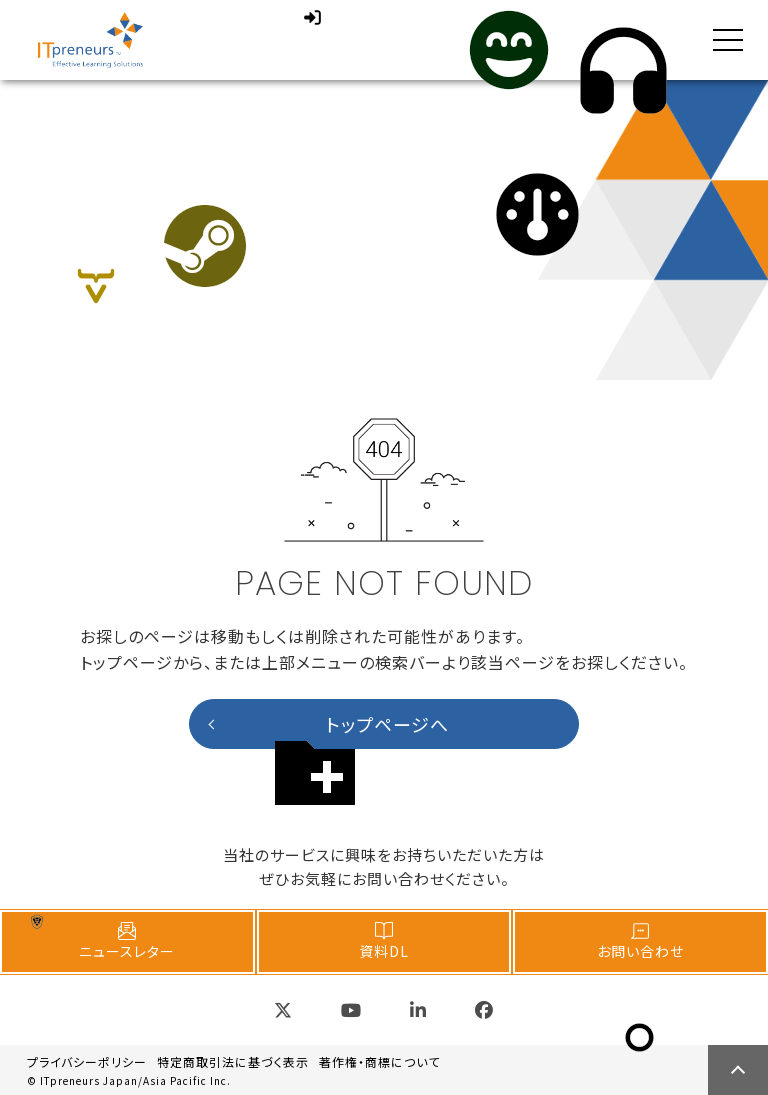 This screenshot has width=768, height=1095. Describe the element at coordinates (639, 1037) in the screenshot. I see `indicates gender-neutral or unspecified gender option` at that location.